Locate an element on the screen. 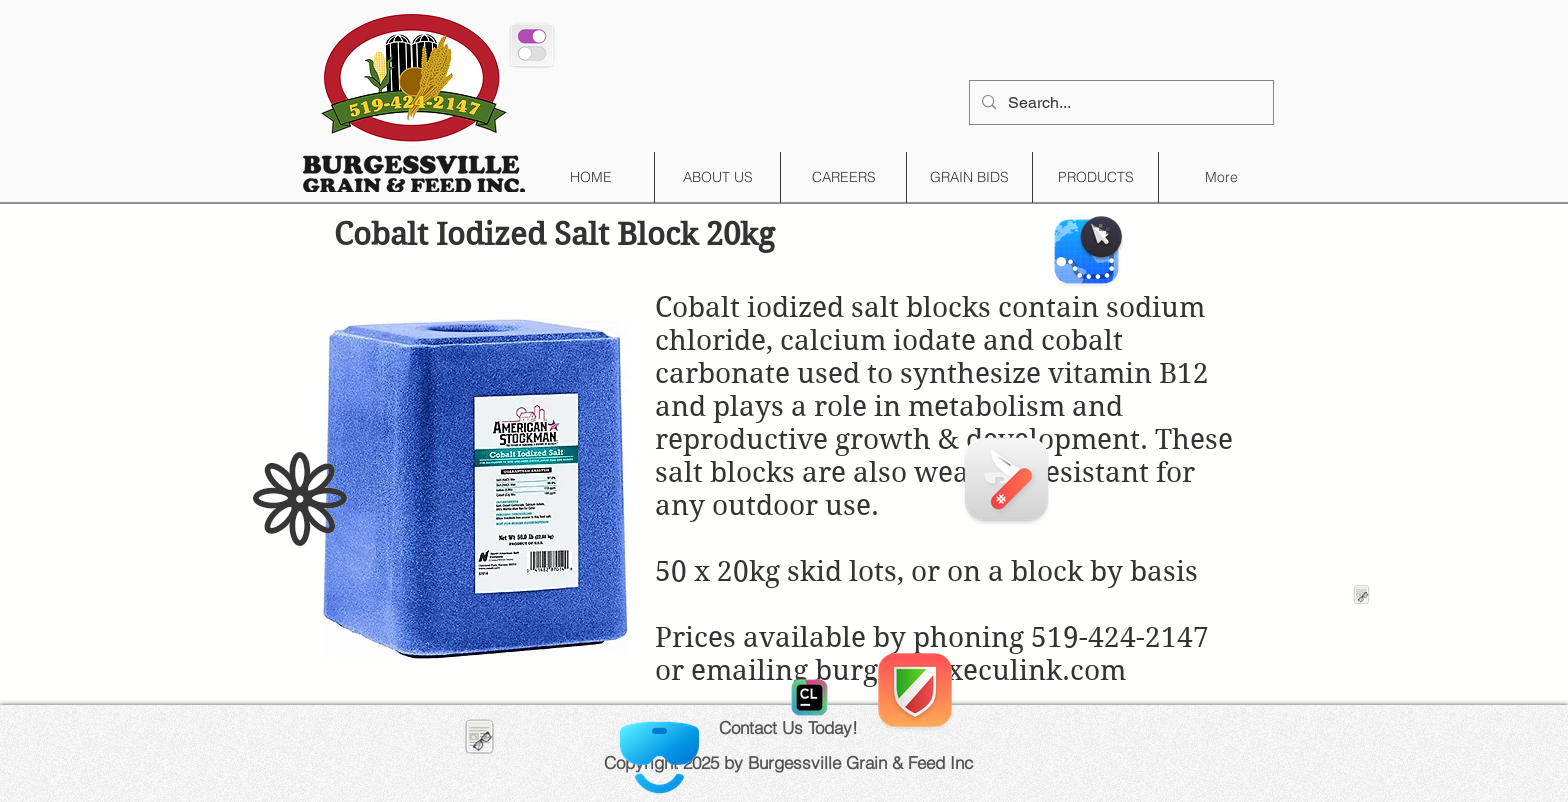 The image size is (1568, 802). open firewall configuration settings is located at coordinates (915, 690).